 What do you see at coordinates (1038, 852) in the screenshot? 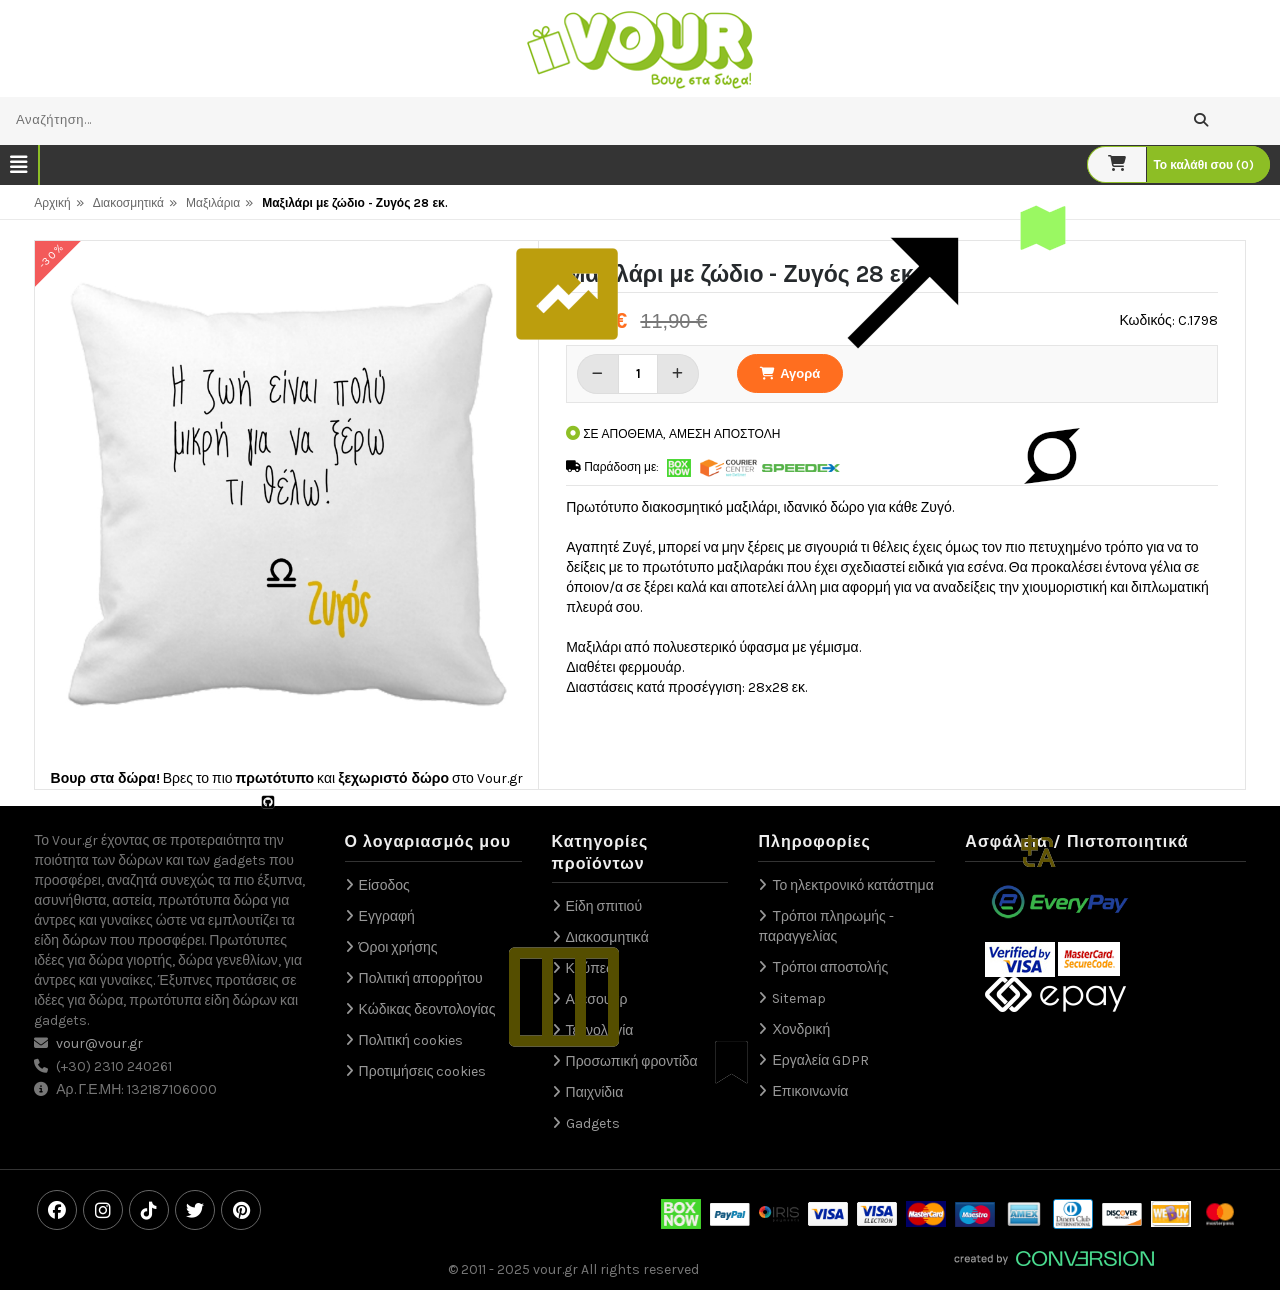
I see `translate text to another language` at bounding box center [1038, 852].